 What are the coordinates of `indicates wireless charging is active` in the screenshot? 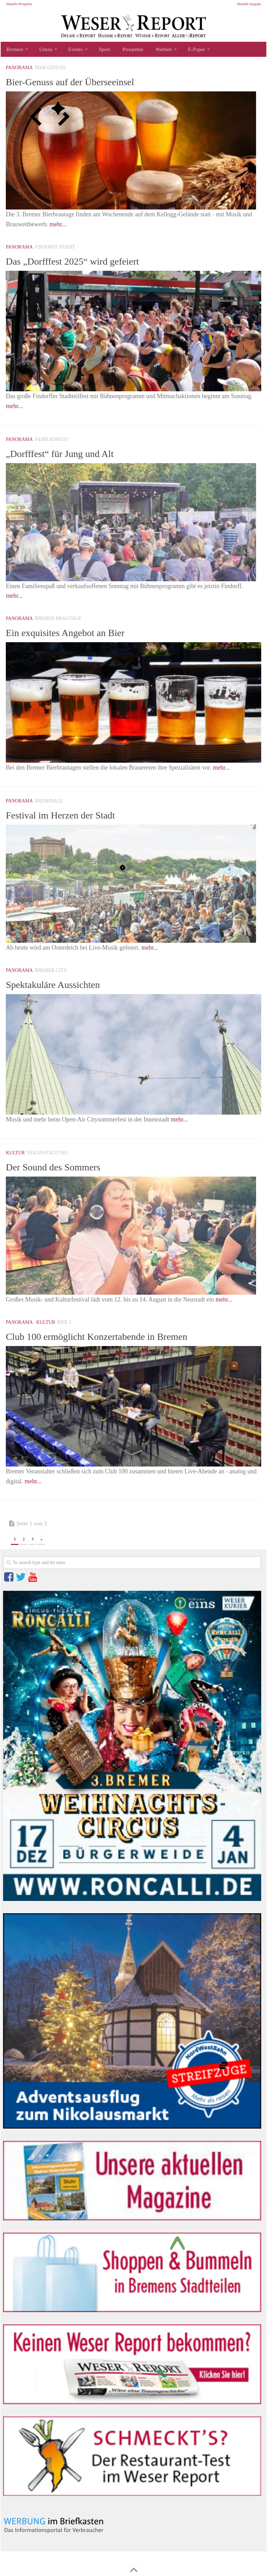 It's located at (253, 280).